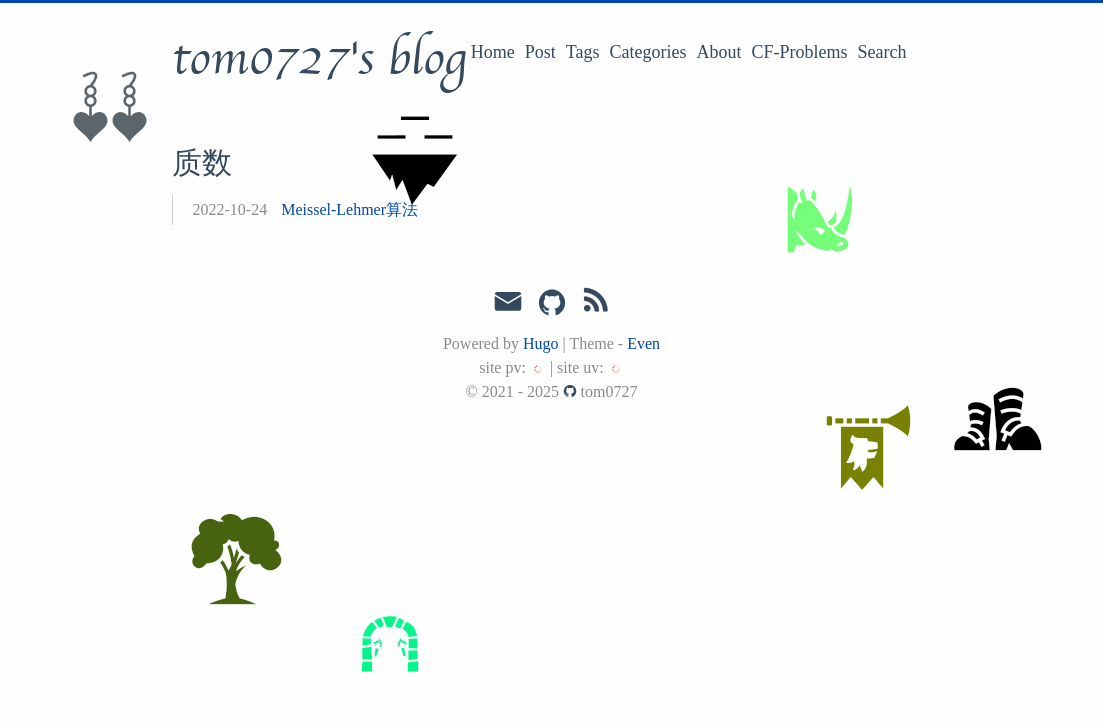 The width and height of the screenshot is (1103, 723). I want to click on select rhinoceros or rhino character, so click(822, 218).